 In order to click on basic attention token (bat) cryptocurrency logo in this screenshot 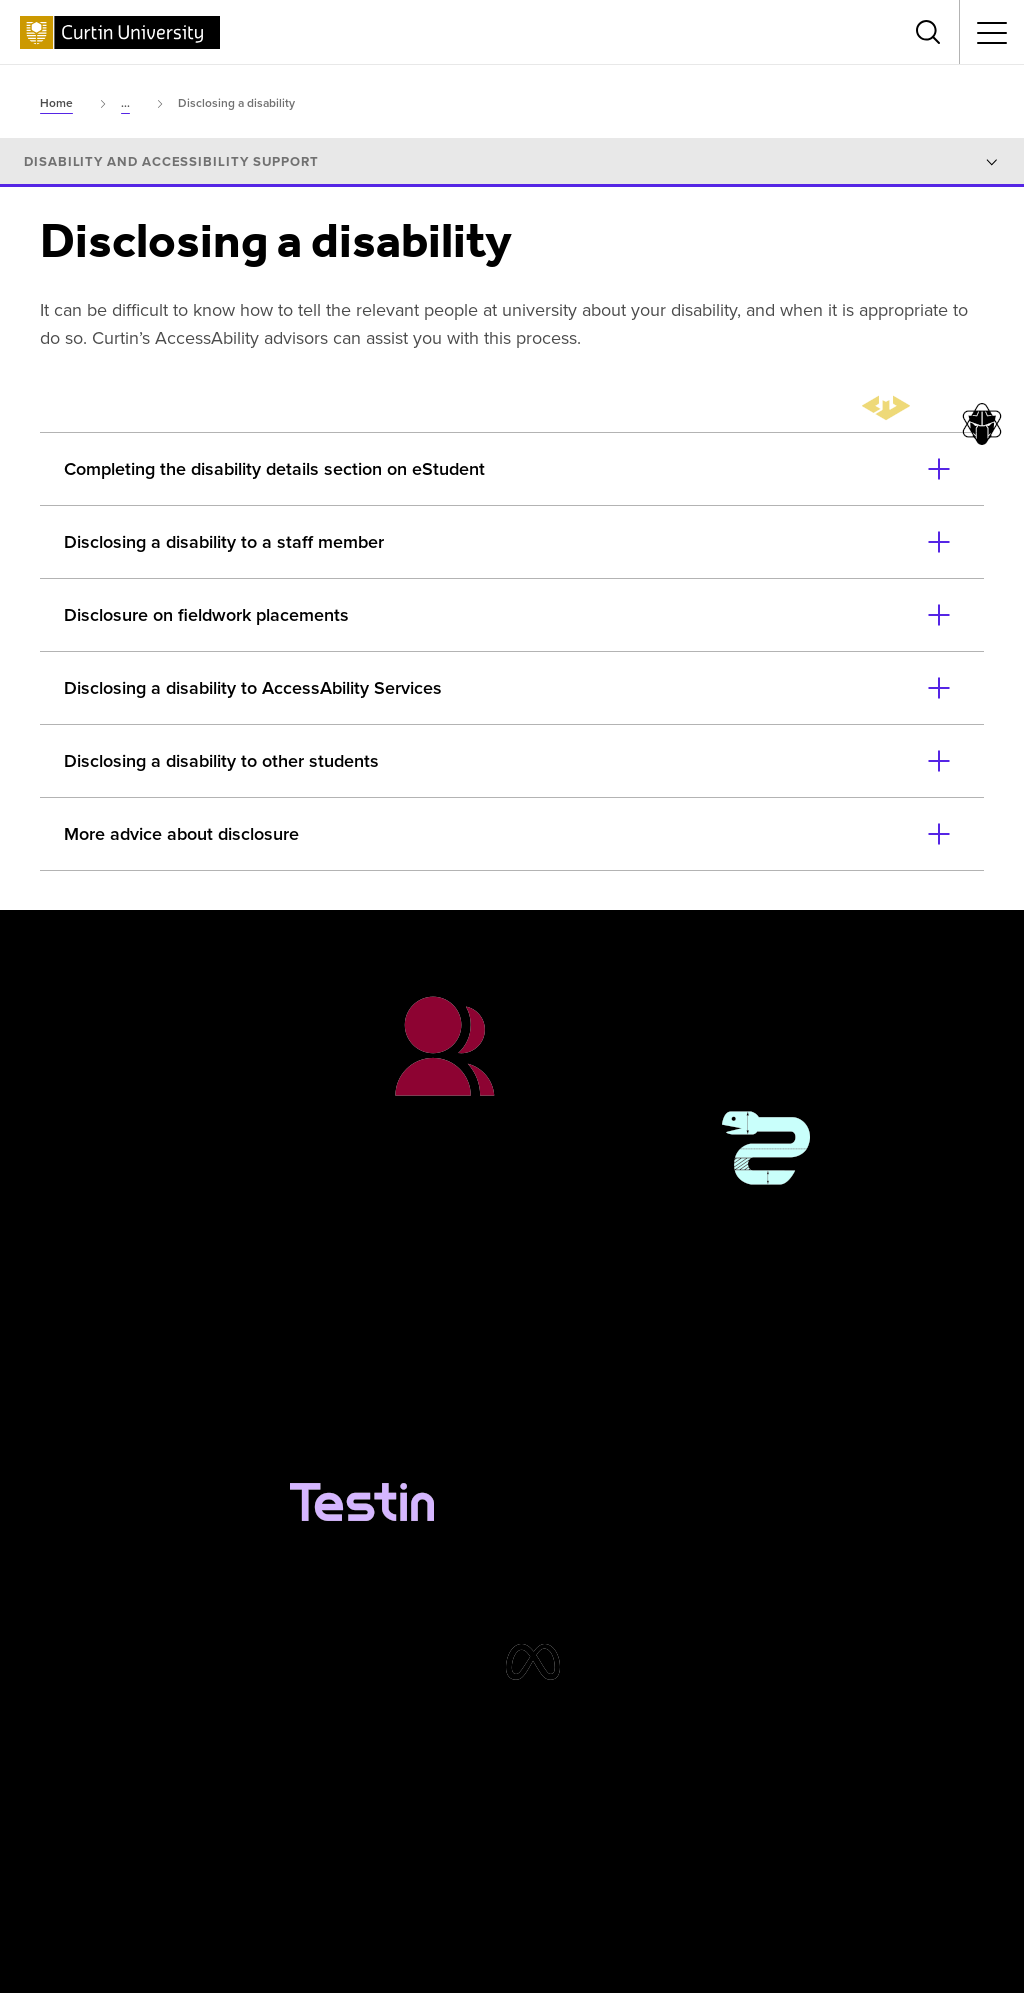, I will do `click(886, 408)`.